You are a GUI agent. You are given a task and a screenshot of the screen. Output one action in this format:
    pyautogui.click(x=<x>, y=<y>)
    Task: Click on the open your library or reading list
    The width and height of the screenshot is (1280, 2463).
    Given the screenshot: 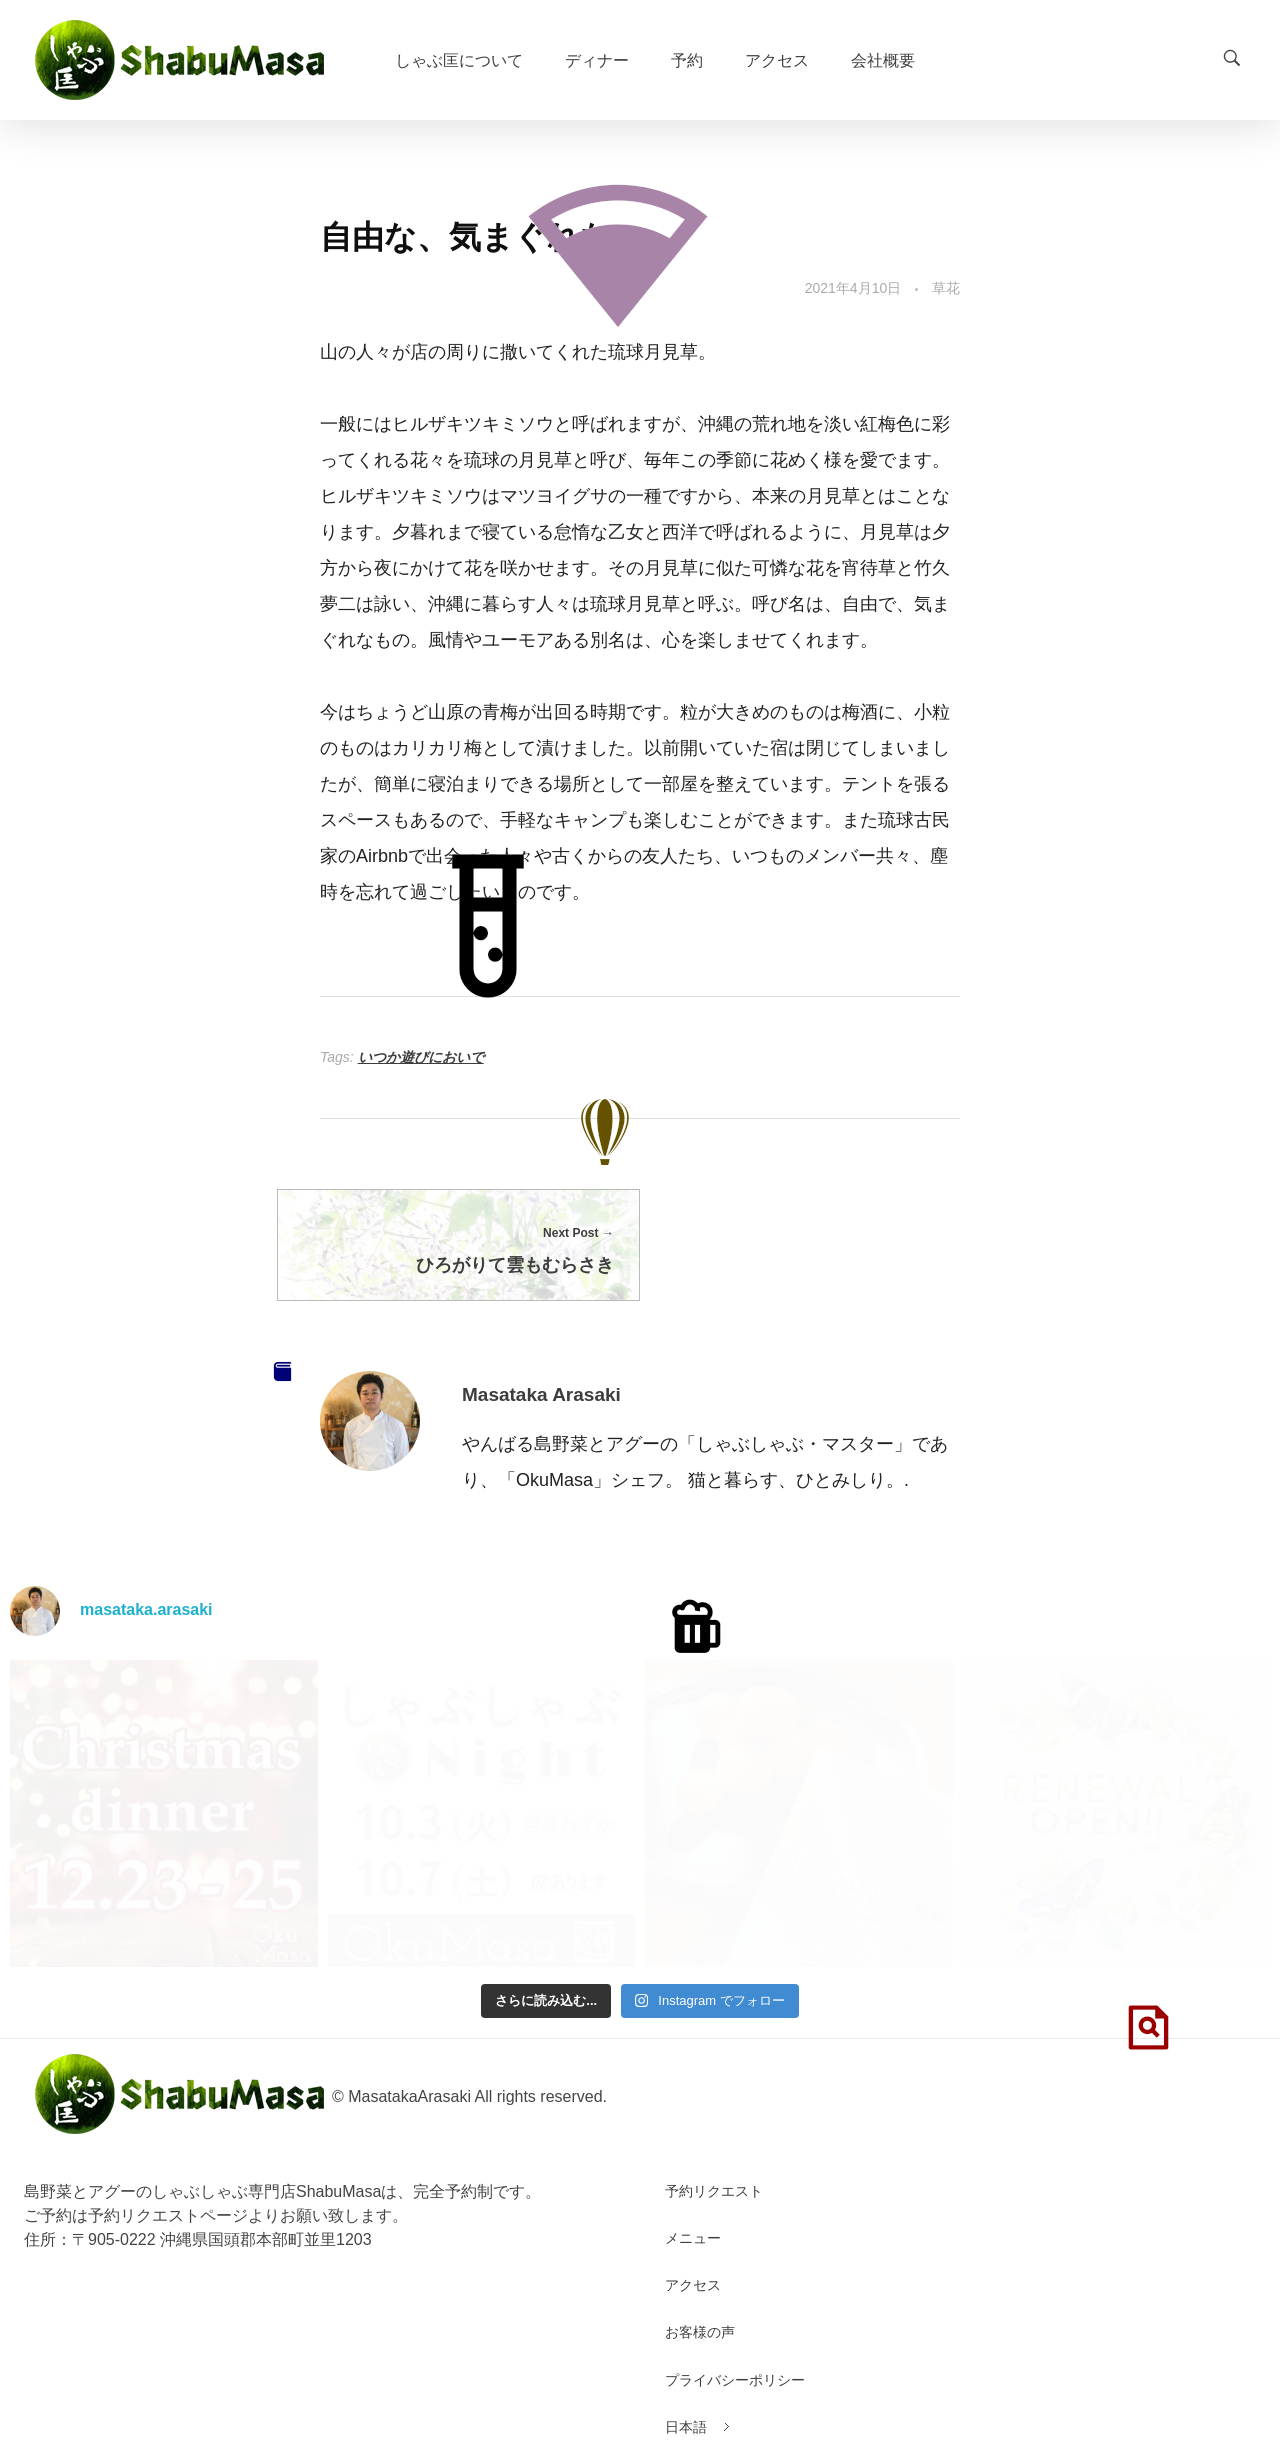 What is the action you would take?
    pyautogui.click(x=282, y=1371)
    